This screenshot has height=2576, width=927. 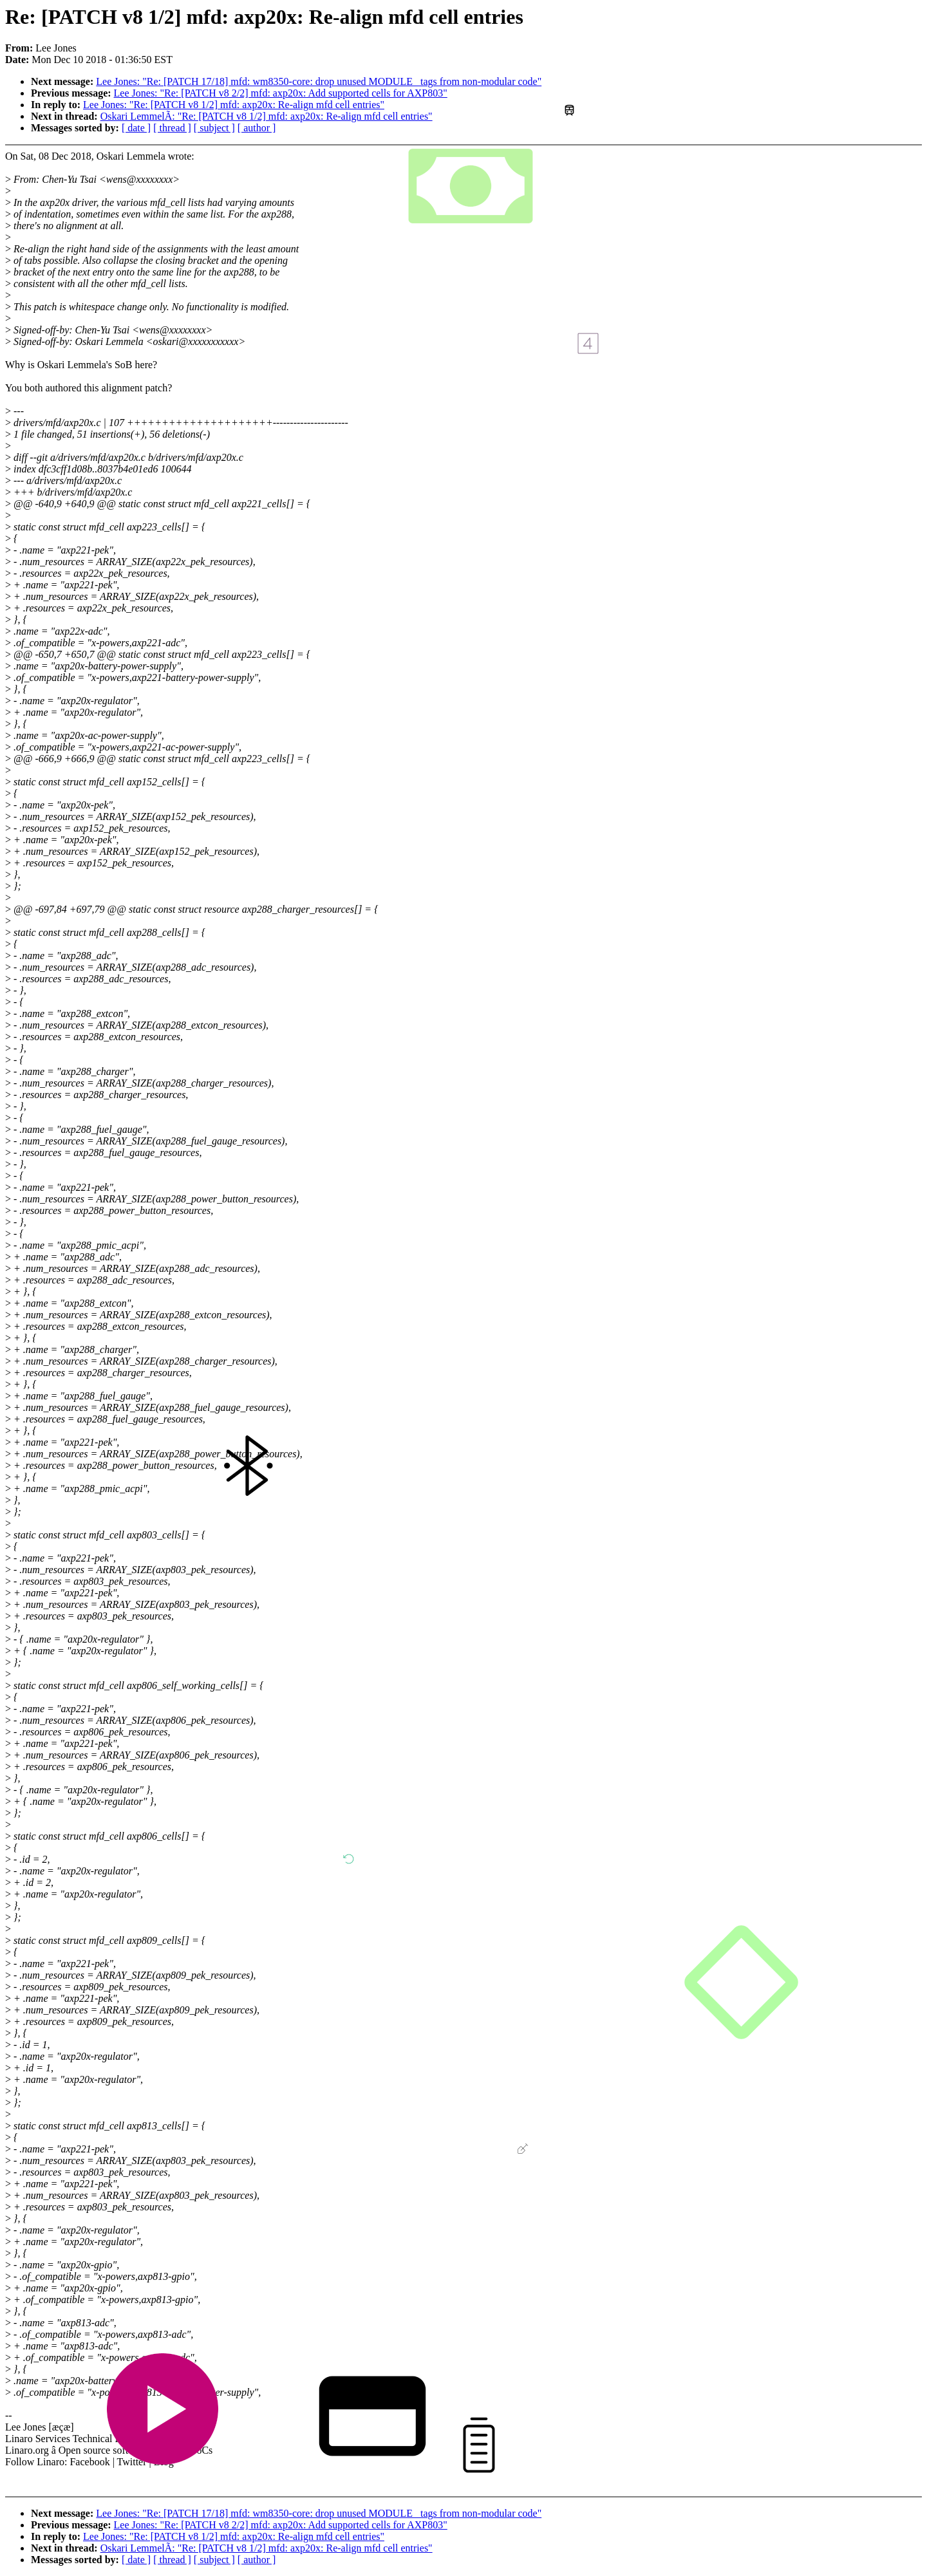 I want to click on access gardening or landscaping tools, so click(x=523, y=2149).